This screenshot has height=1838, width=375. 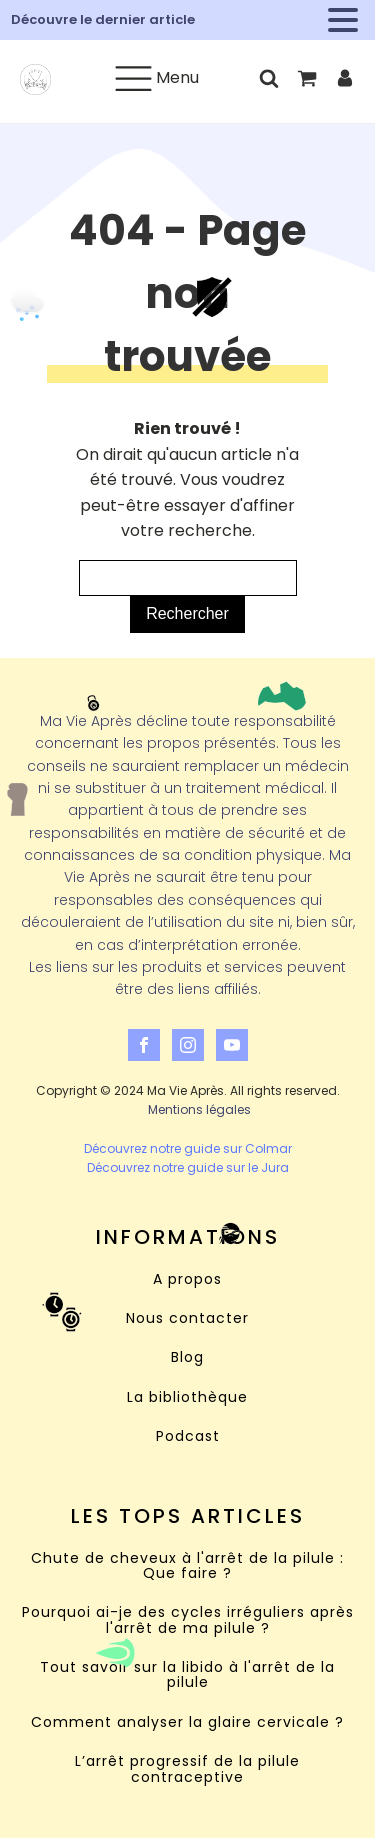 What do you see at coordinates (93, 703) in the screenshot?
I see `access security or lock settings` at bounding box center [93, 703].